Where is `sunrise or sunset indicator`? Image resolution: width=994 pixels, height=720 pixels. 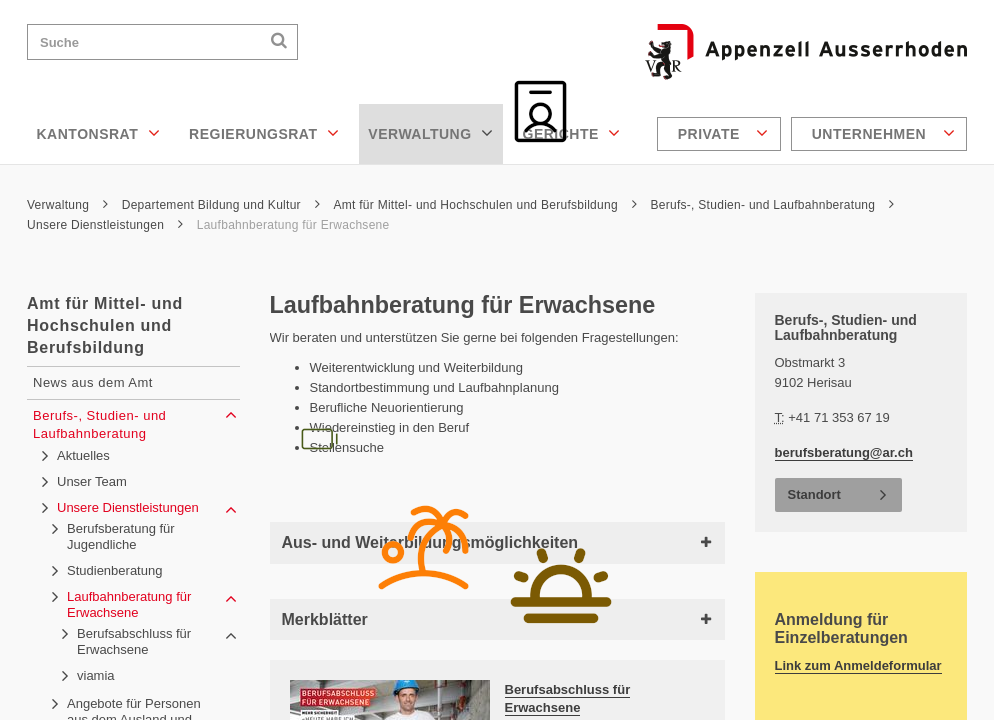 sunrise or sunset indicator is located at coordinates (561, 589).